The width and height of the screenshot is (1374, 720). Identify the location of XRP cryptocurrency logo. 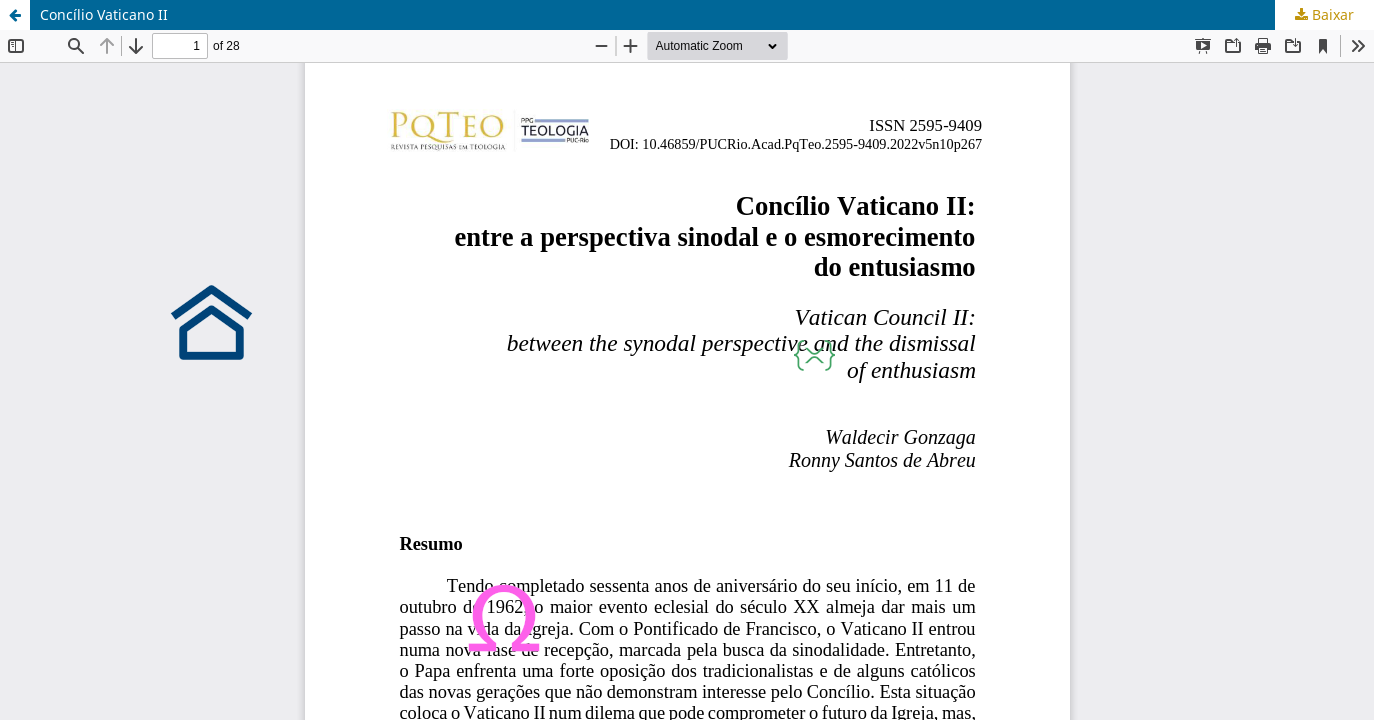
(814, 355).